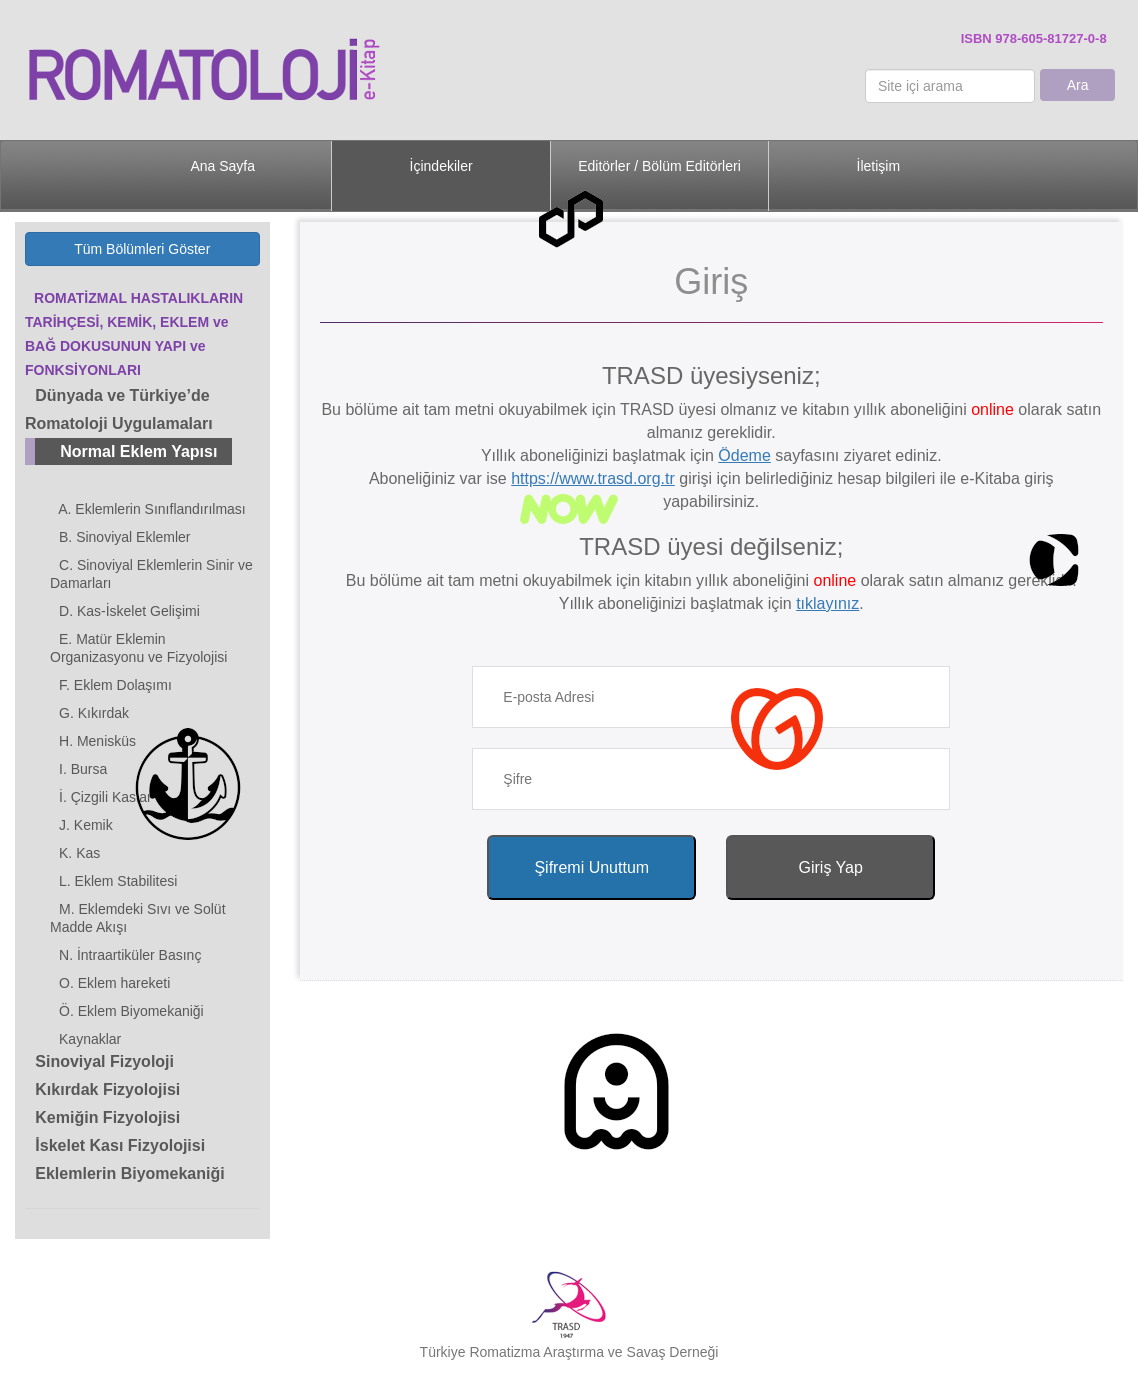  Describe the element at coordinates (1054, 560) in the screenshot. I see `conekta payment platform logo` at that location.